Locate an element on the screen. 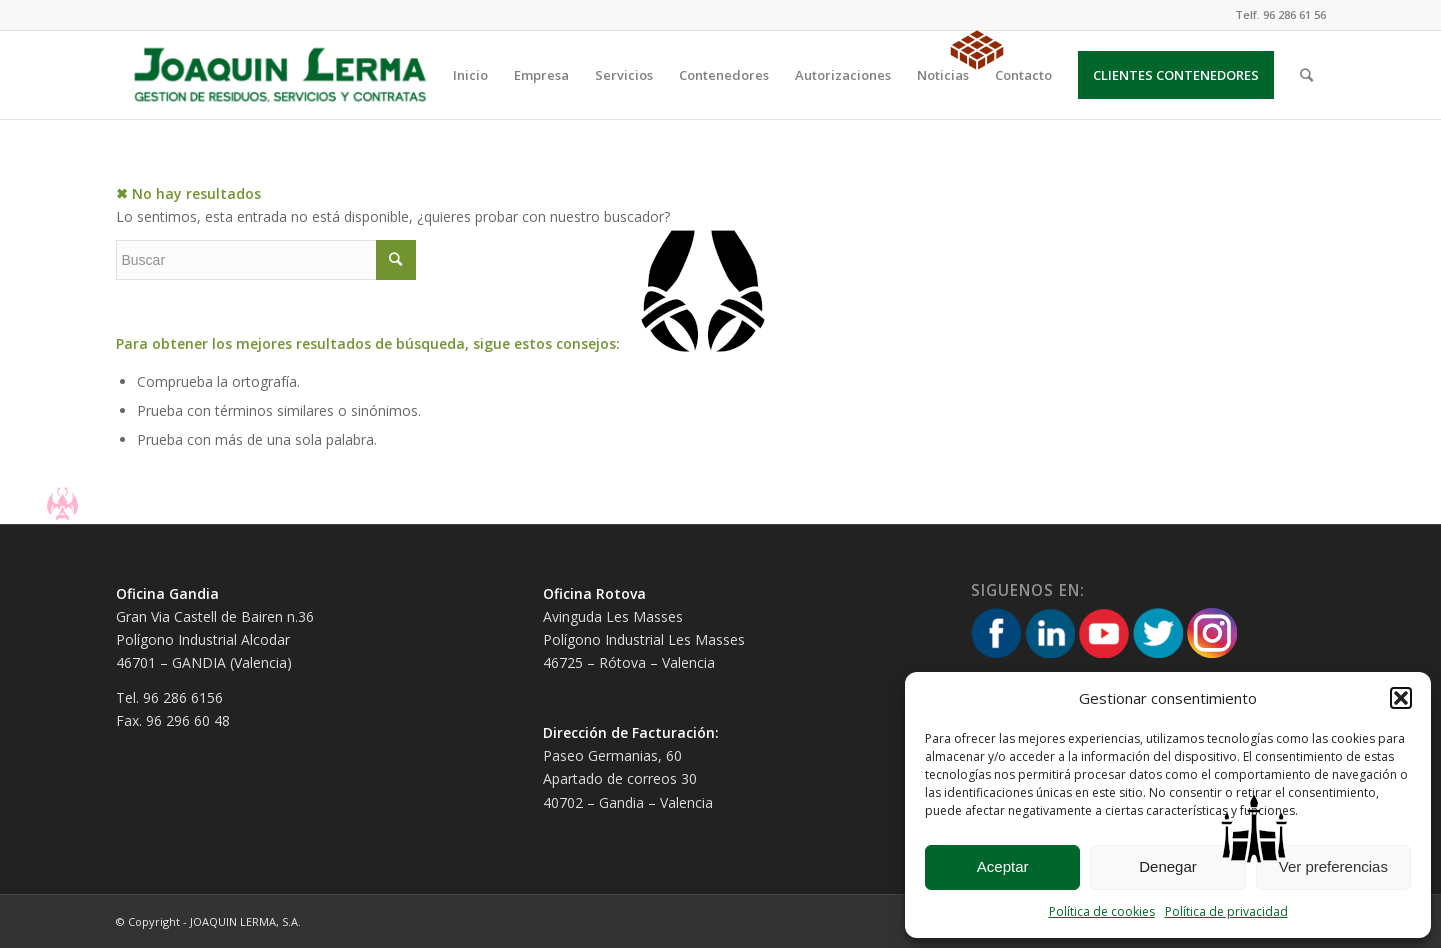 The height and width of the screenshot is (948, 1441). select or place a platform tile is located at coordinates (977, 50).